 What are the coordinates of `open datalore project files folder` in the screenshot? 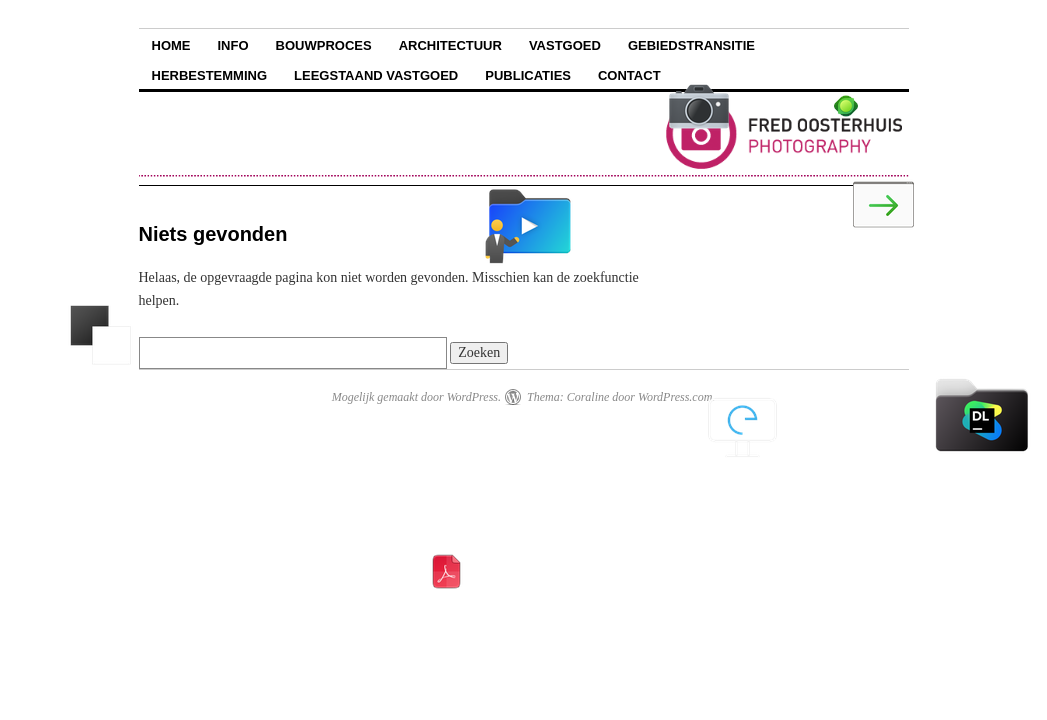 It's located at (981, 417).